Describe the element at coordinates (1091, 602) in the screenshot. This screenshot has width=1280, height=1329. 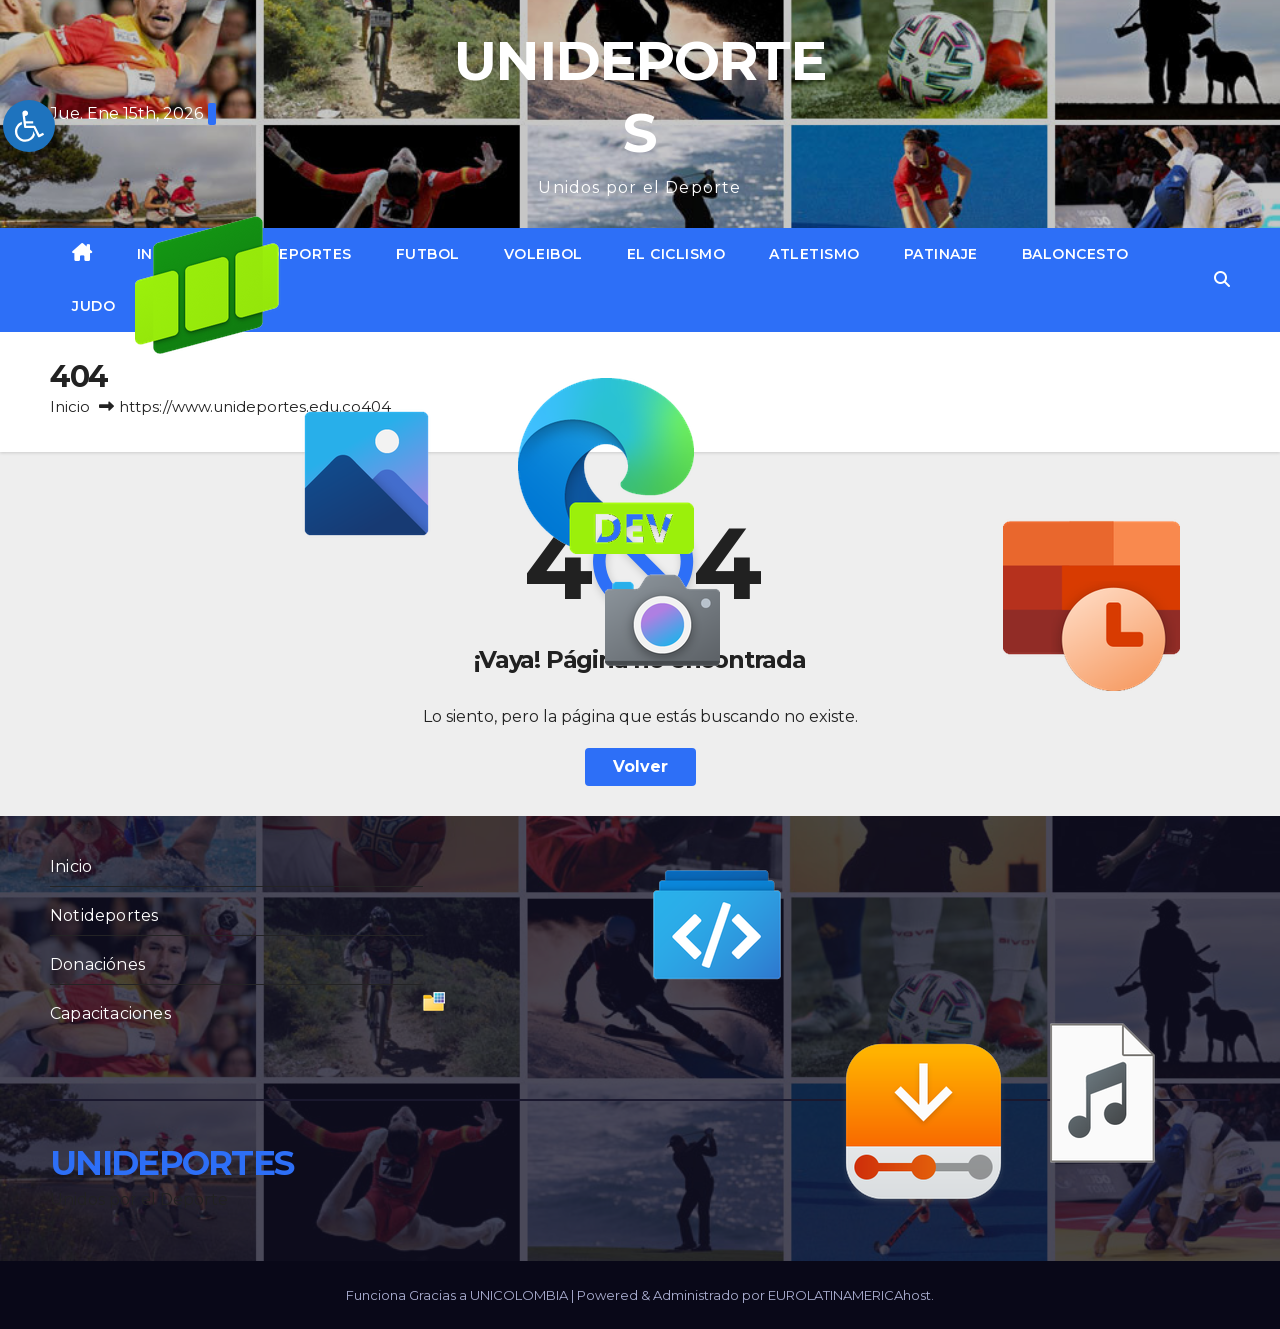
I see `open timesheet application` at that location.